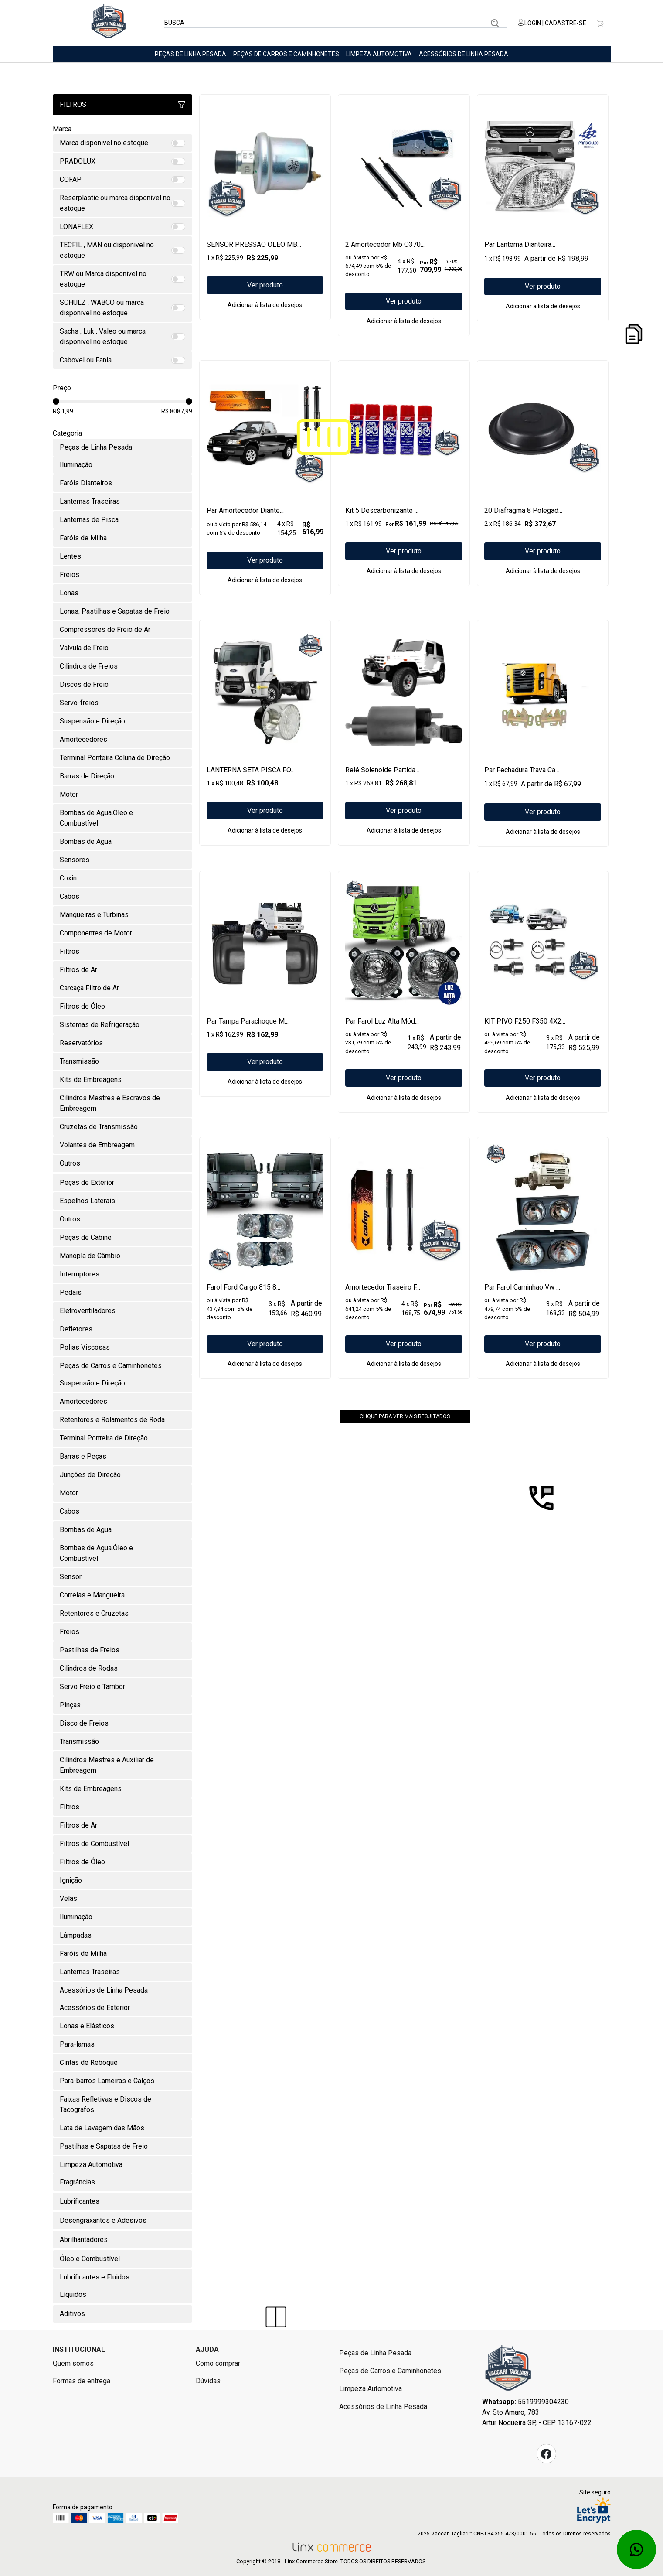  What do you see at coordinates (634, 334) in the screenshot?
I see `view all files or documents` at bounding box center [634, 334].